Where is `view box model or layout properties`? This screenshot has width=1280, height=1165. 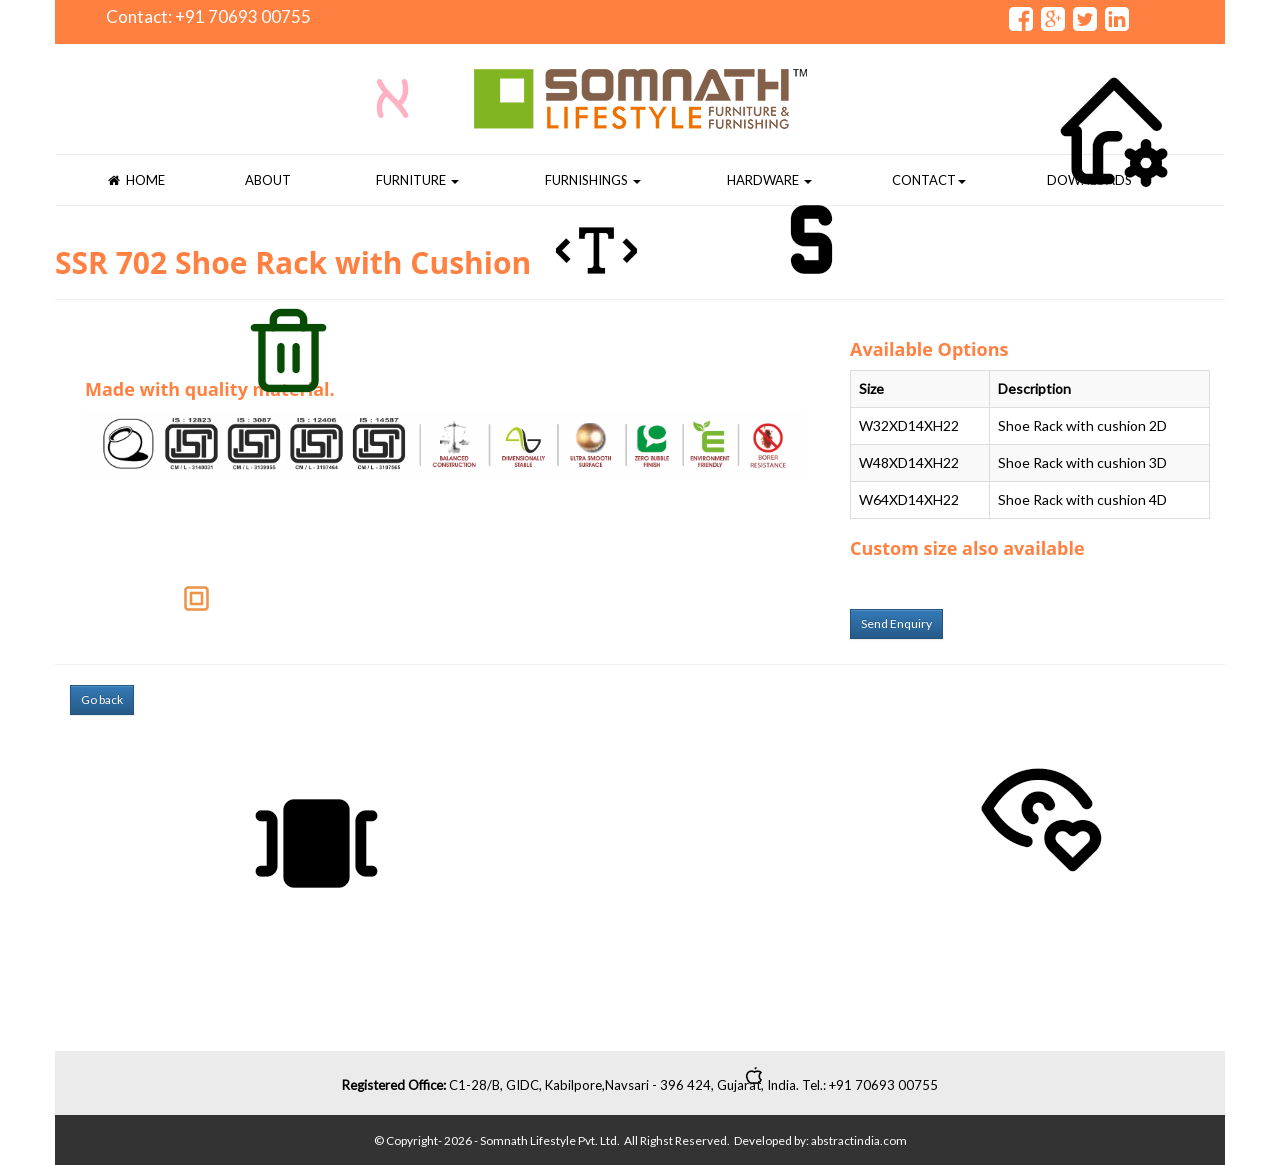 view box model or layout properties is located at coordinates (196, 598).